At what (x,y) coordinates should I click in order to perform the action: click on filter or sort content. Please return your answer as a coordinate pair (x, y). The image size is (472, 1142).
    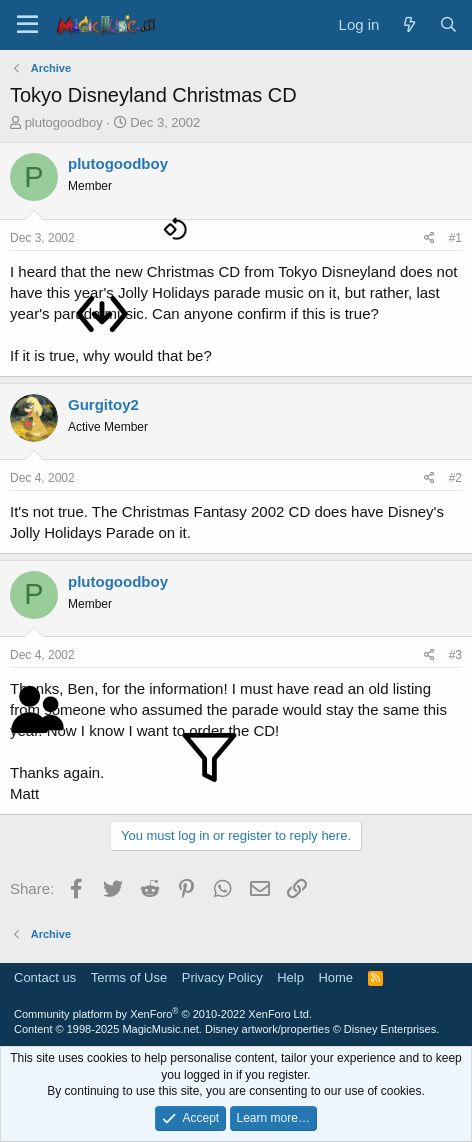
    Looking at the image, I should click on (209, 757).